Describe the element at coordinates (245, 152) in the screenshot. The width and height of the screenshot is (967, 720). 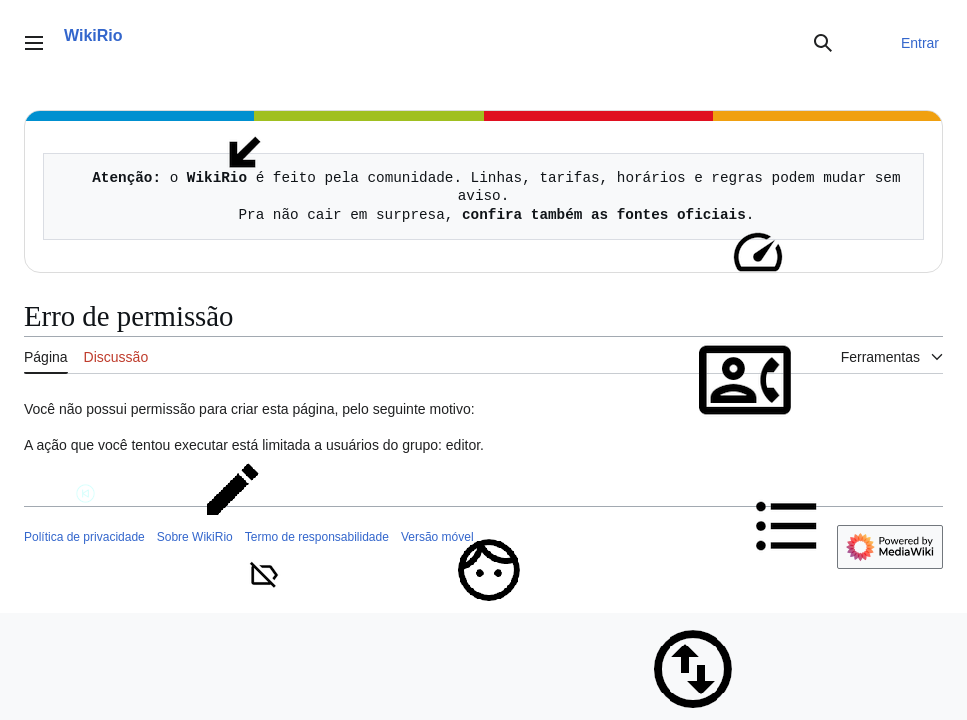
I see `transit entry or exit point on a map` at that location.